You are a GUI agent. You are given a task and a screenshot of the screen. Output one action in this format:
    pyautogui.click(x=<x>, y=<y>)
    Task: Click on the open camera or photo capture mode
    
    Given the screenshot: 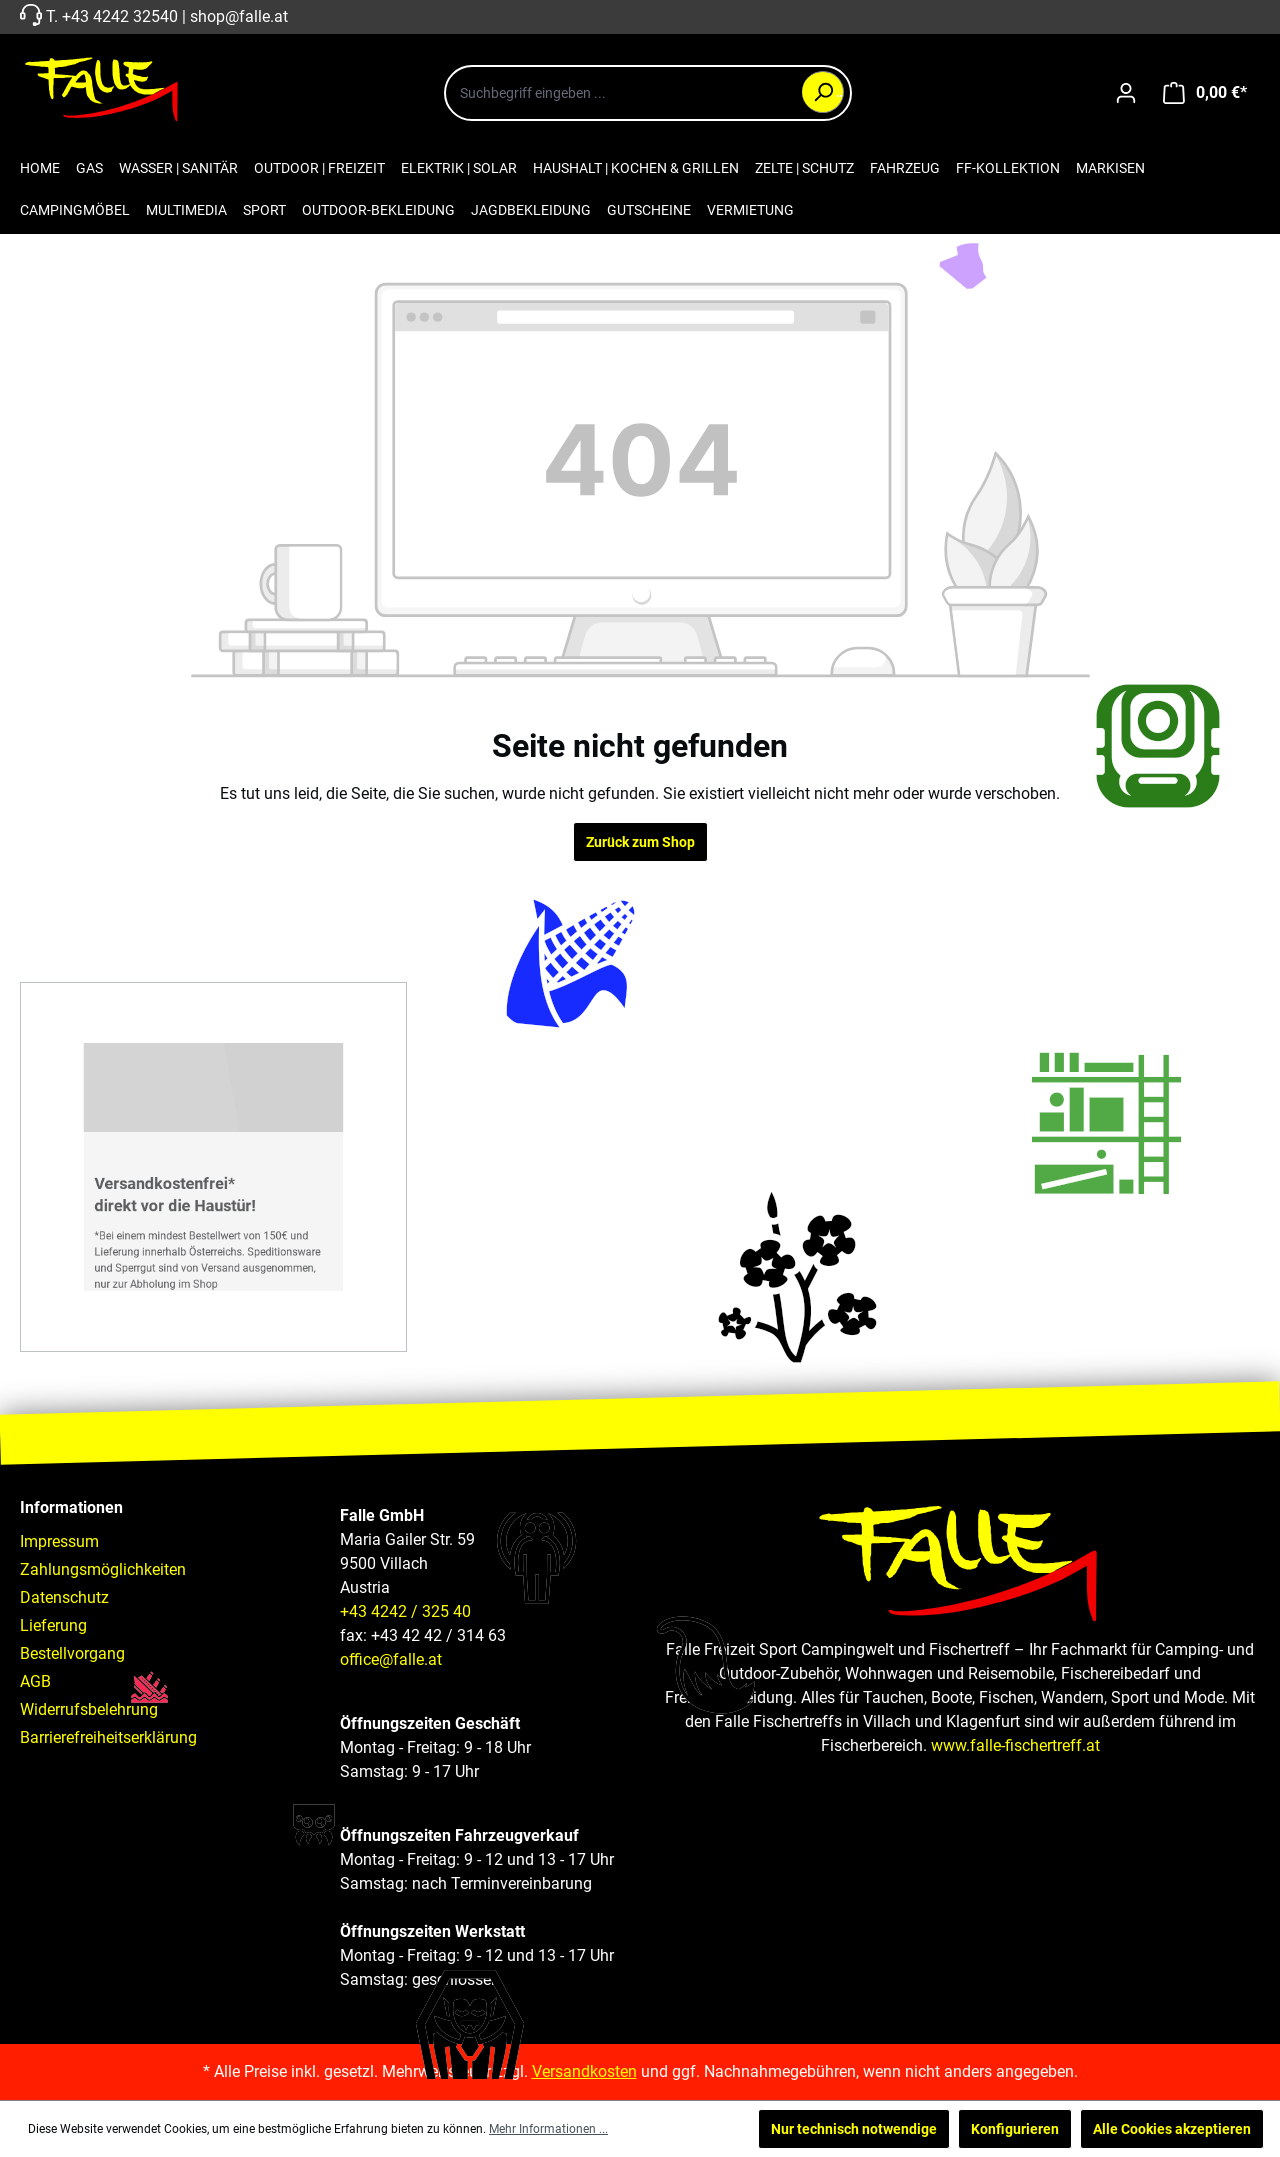 What is the action you would take?
    pyautogui.click(x=1158, y=746)
    